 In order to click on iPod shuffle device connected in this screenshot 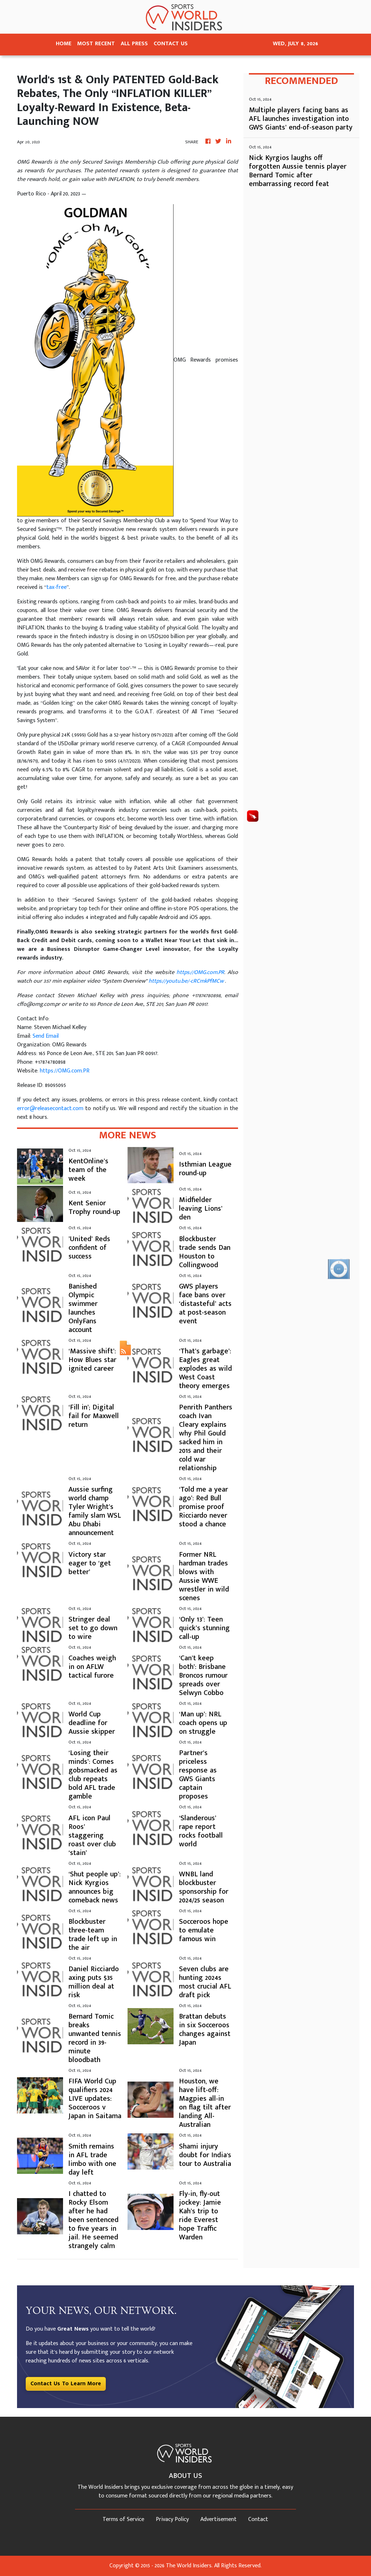, I will do `click(339, 1269)`.